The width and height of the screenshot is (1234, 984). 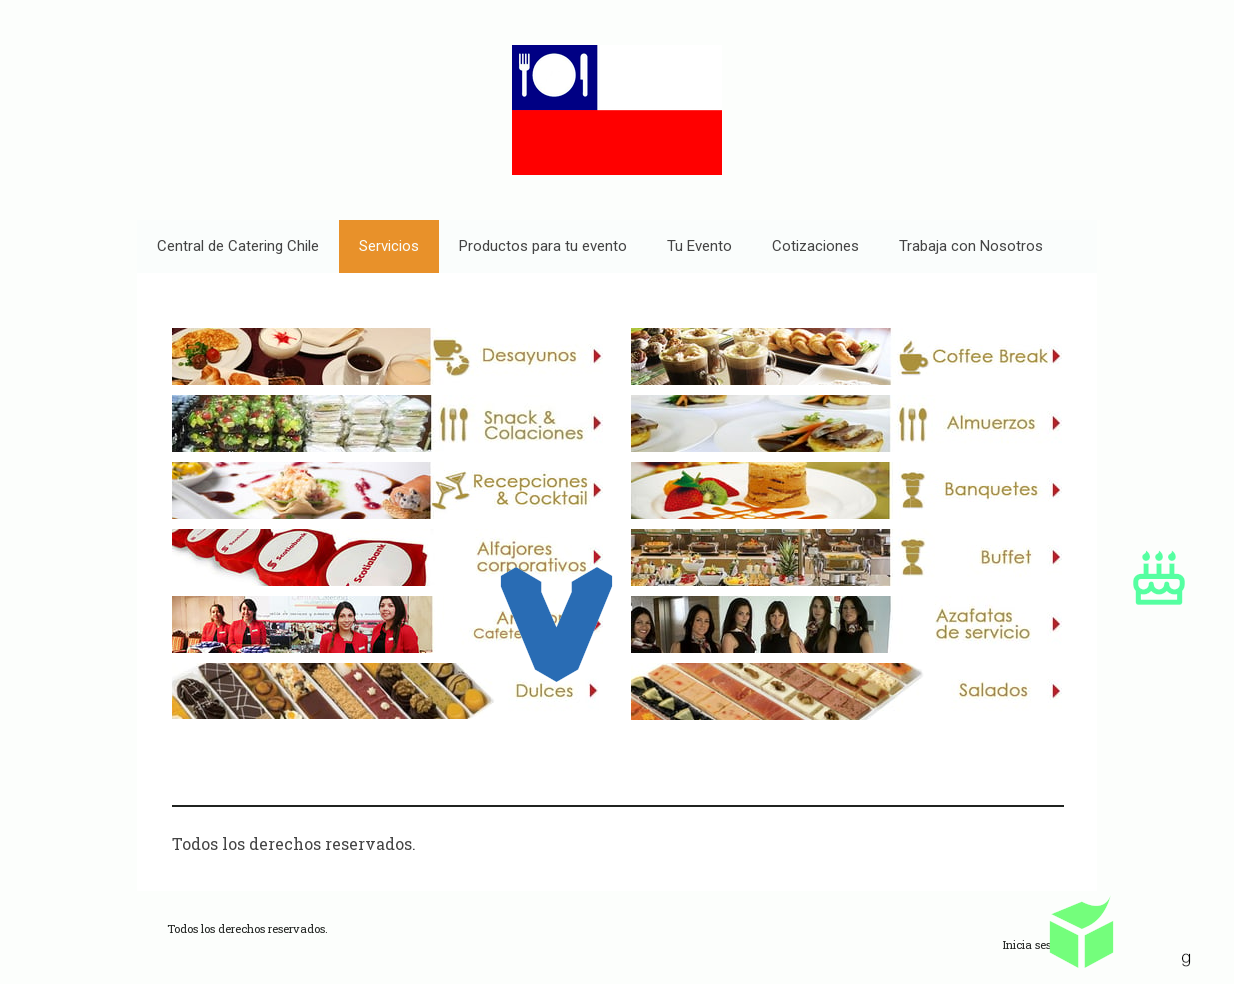 What do you see at coordinates (1186, 960) in the screenshot?
I see `link to Goodreads profile` at bounding box center [1186, 960].